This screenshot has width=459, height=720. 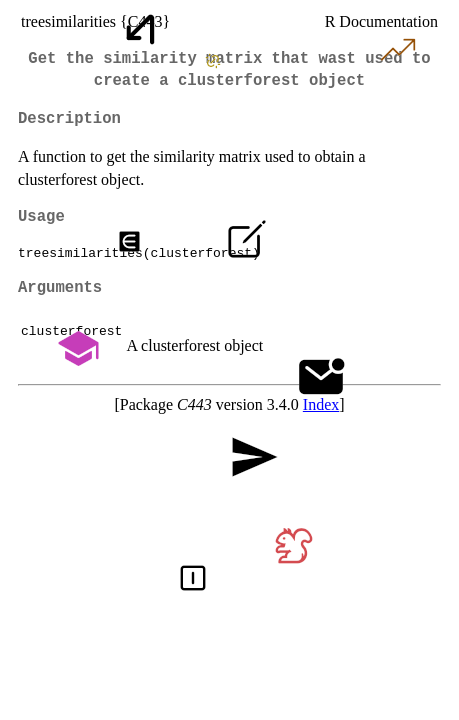 What do you see at coordinates (398, 51) in the screenshot?
I see `indicates positive growth or upward trend` at bounding box center [398, 51].